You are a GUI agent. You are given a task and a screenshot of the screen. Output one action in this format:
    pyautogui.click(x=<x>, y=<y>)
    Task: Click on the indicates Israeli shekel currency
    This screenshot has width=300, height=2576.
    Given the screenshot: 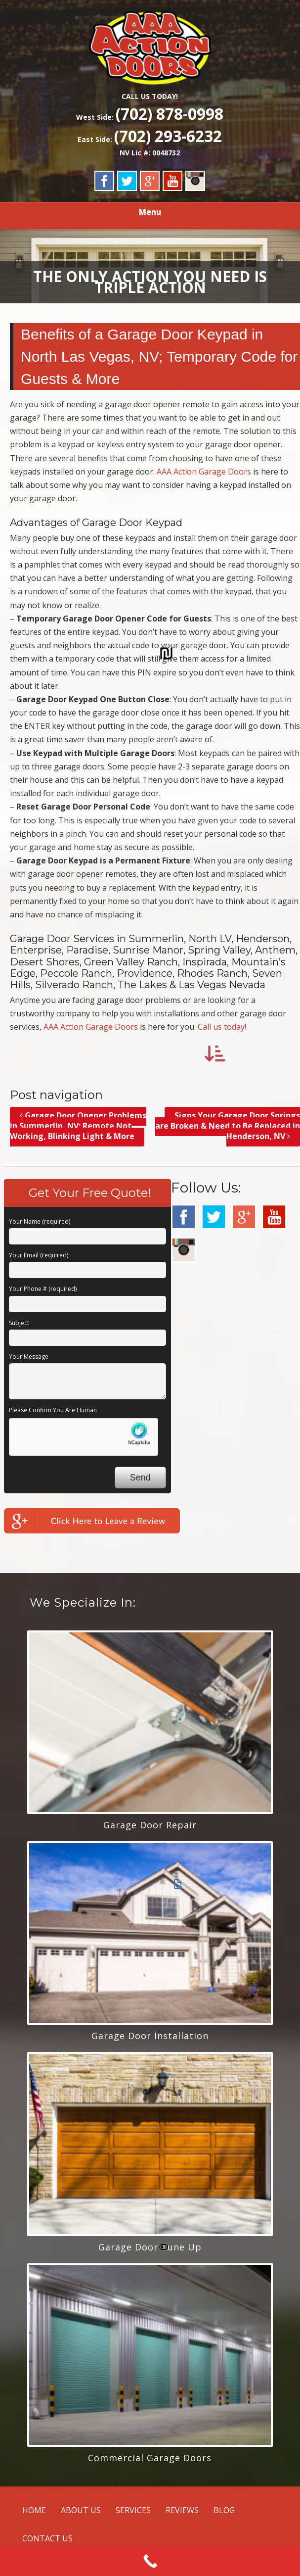 What is the action you would take?
    pyautogui.click(x=166, y=653)
    